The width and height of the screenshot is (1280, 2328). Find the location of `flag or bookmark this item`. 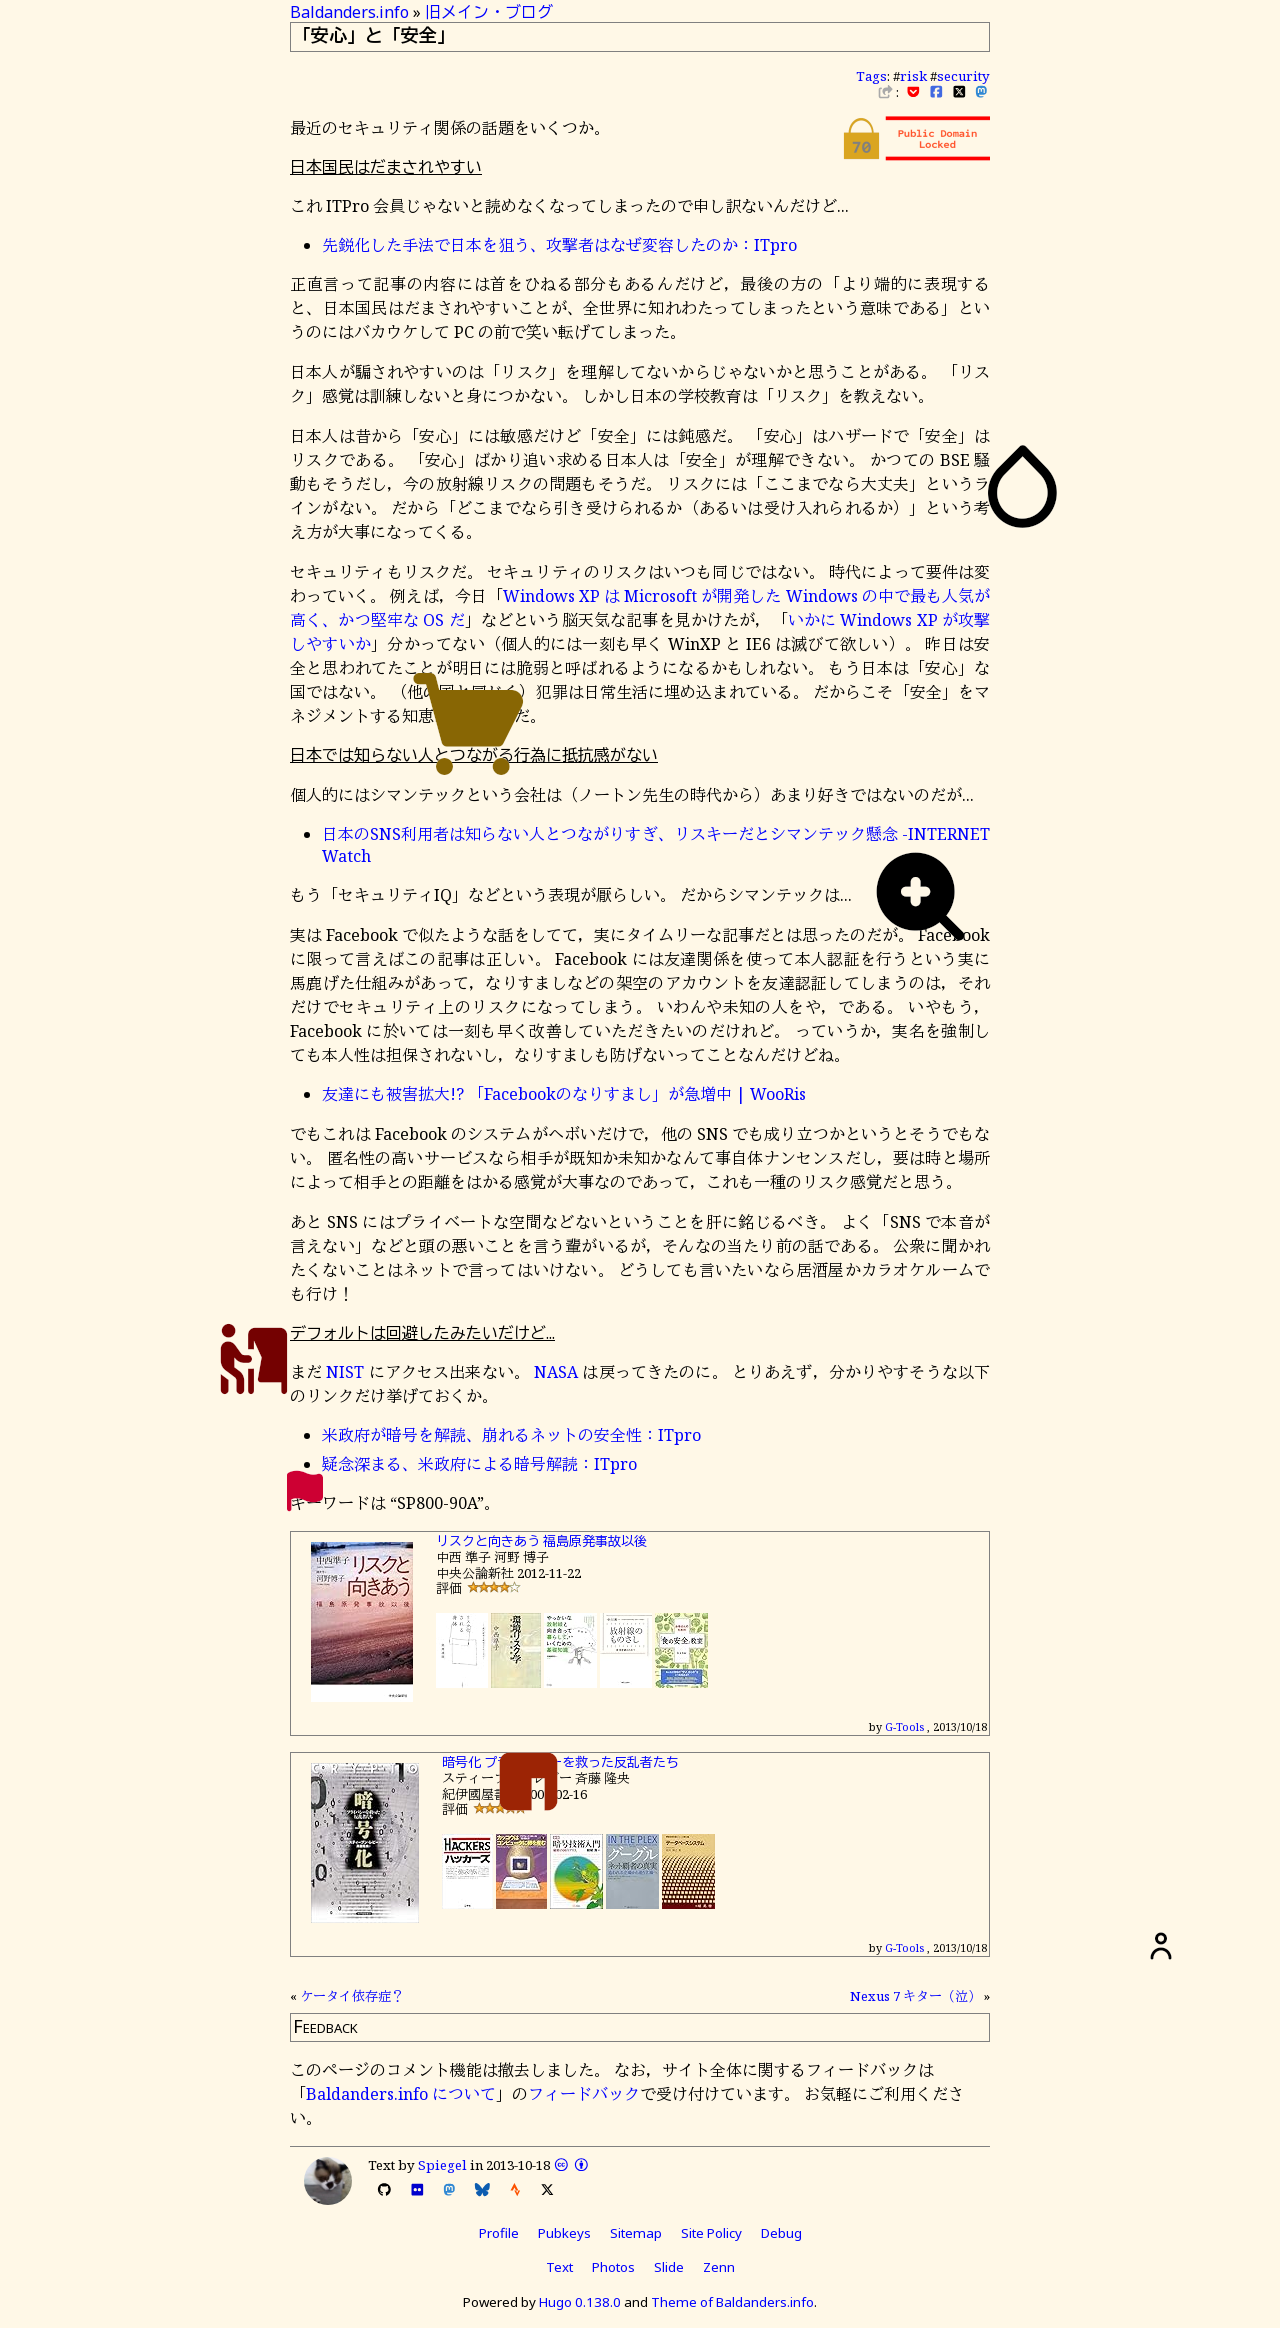

flag or bookmark this item is located at coordinates (305, 1491).